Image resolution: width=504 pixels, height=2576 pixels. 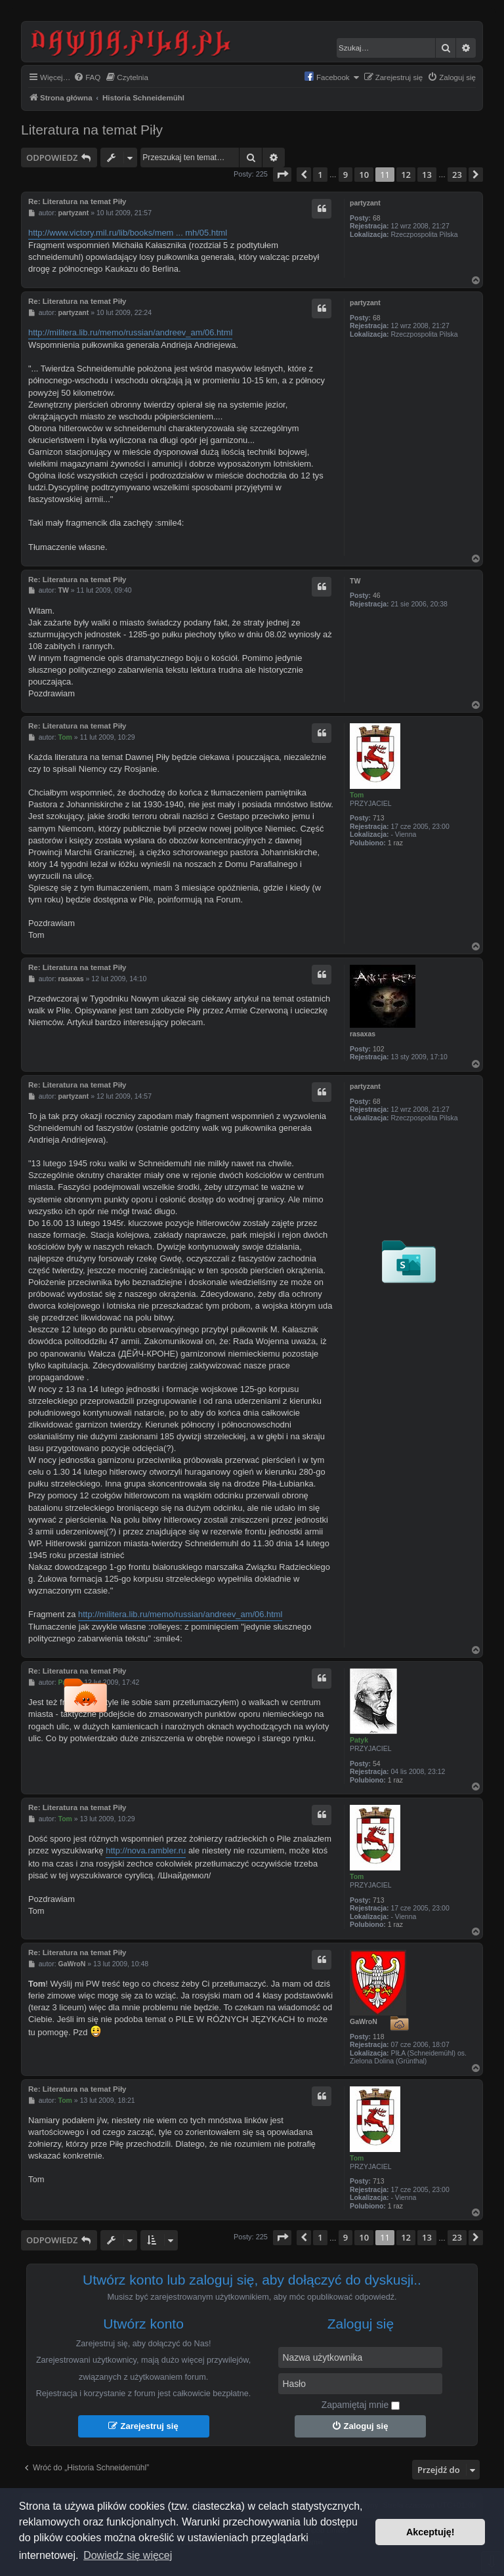 I want to click on open rust programming projects folder, so click(x=85, y=1697).